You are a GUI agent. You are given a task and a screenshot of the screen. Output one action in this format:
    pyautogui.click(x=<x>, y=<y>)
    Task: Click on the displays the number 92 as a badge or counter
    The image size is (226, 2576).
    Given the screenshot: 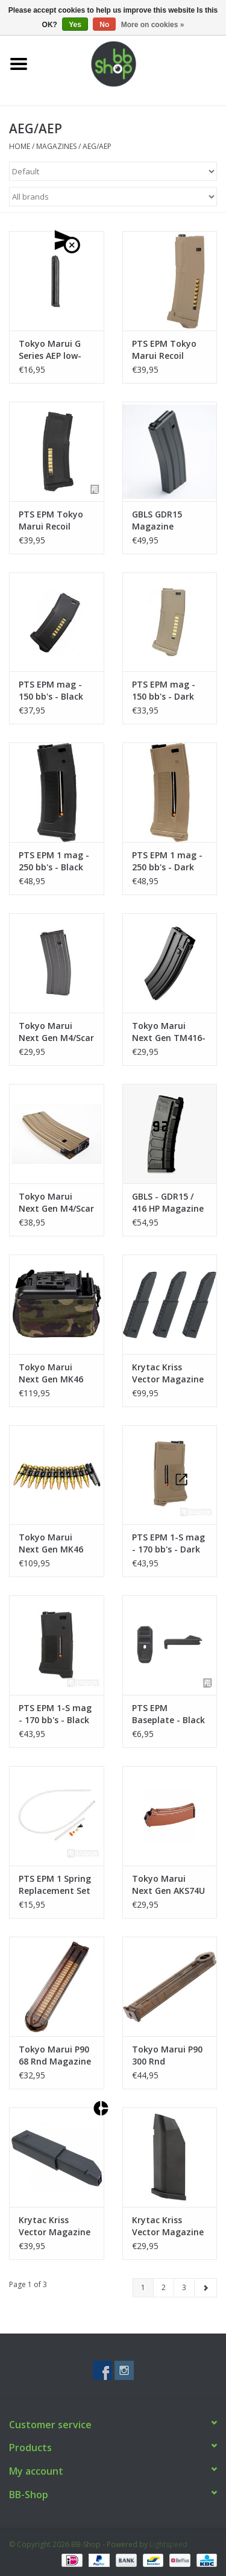 What is the action you would take?
    pyautogui.click(x=160, y=1126)
    